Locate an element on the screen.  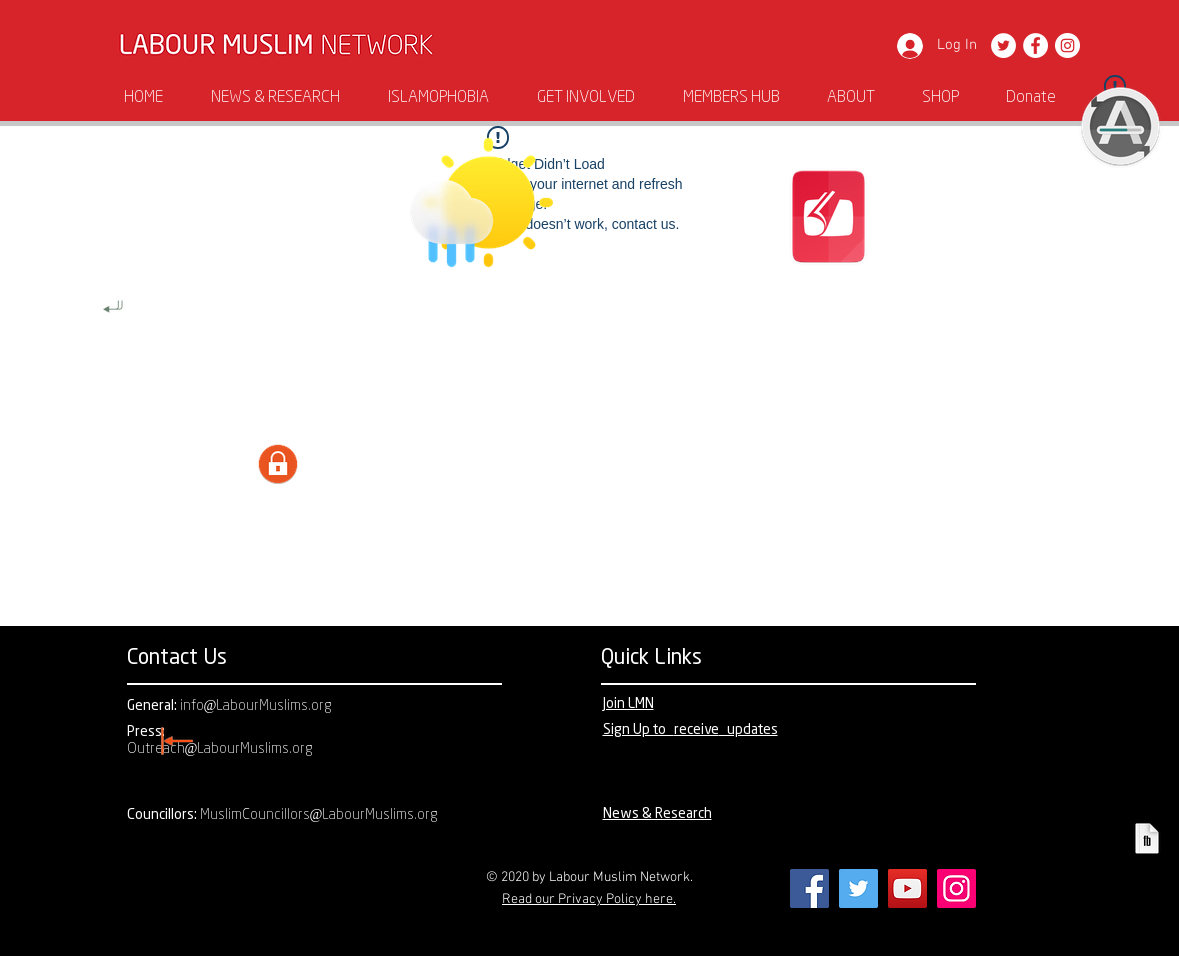
lock the screen is located at coordinates (278, 464).